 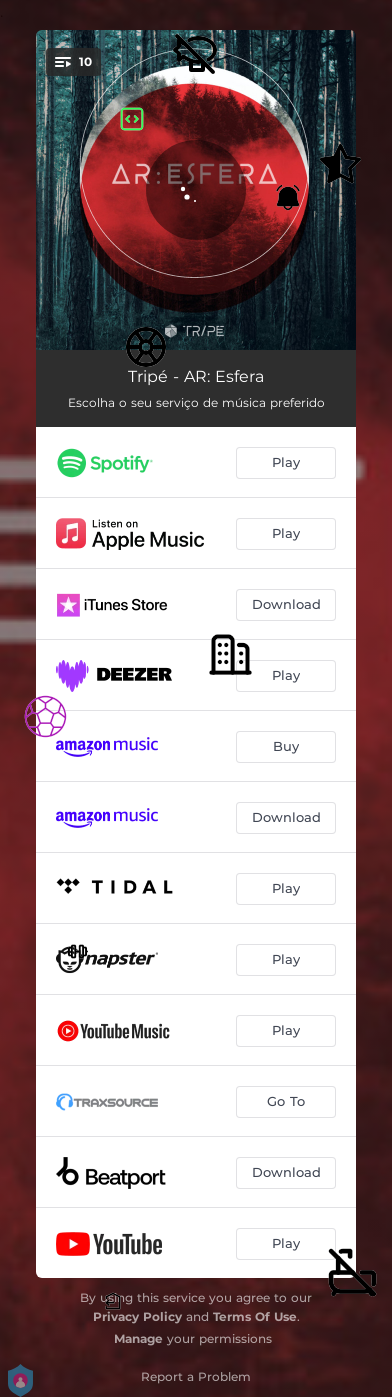 What do you see at coordinates (195, 54) in the screenshot?
I see `disable airship or blimp tracking` at bounding box center [195, 54].